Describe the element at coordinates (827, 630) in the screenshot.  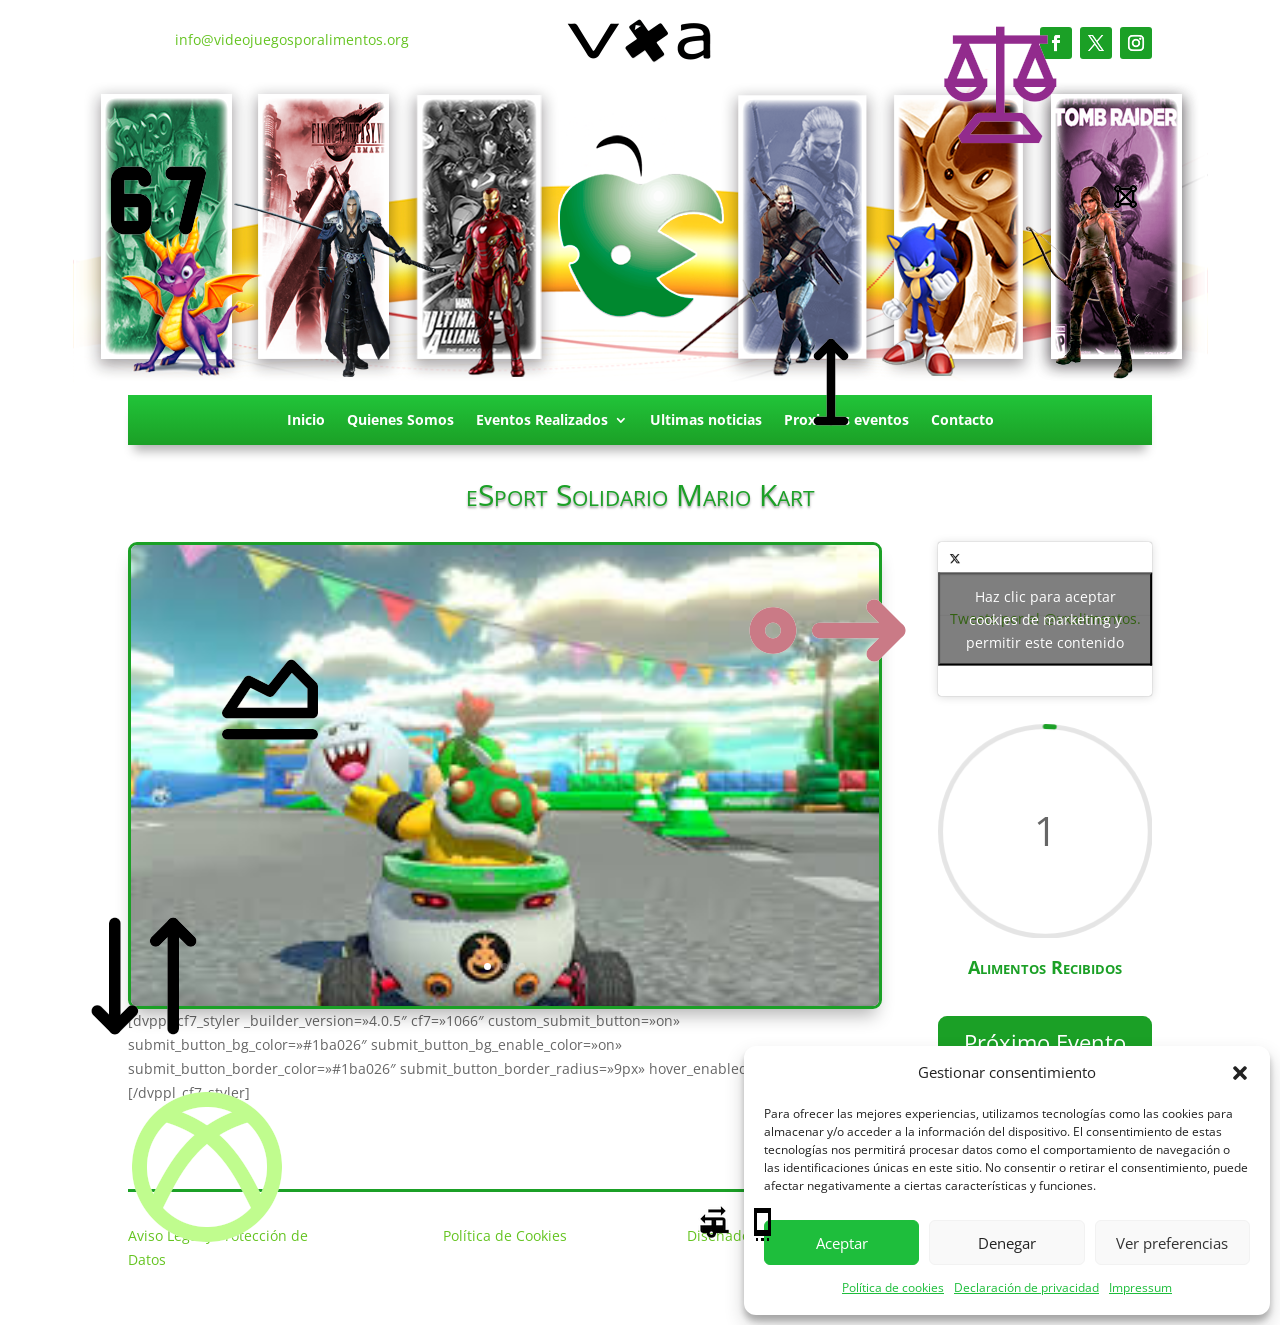
I see `move item to the right` at that location.